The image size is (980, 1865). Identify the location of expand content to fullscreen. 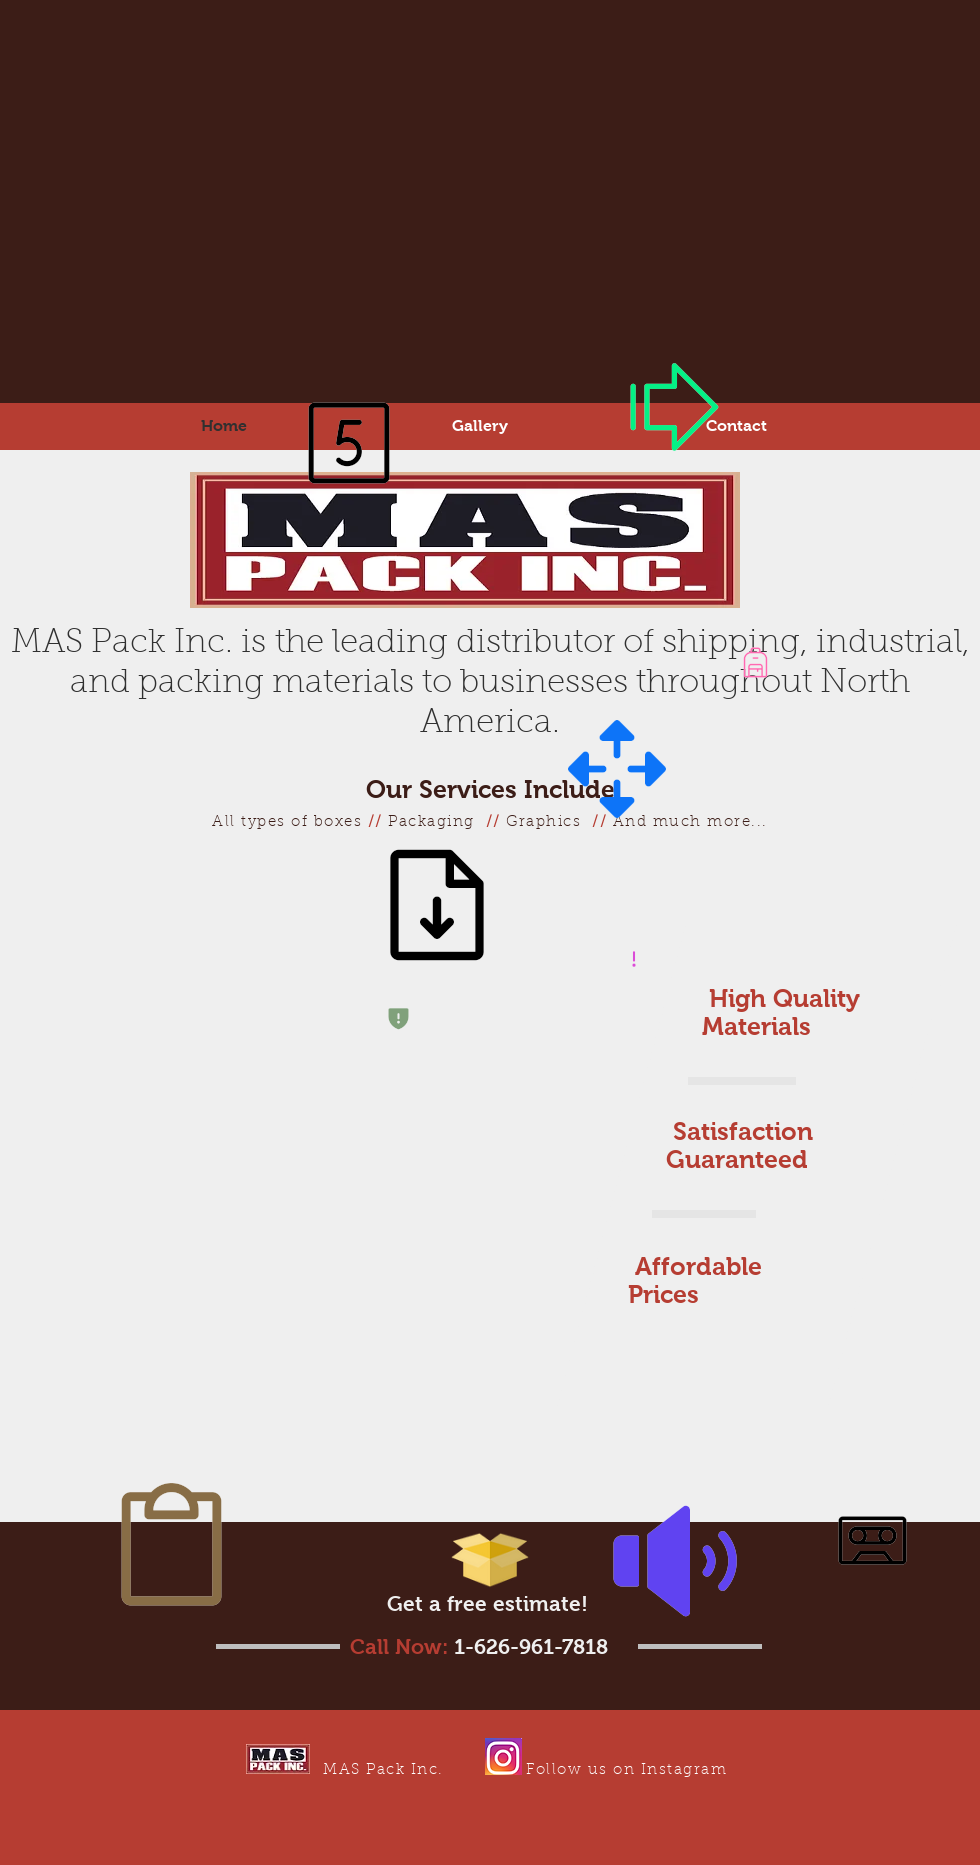
(617, 769).